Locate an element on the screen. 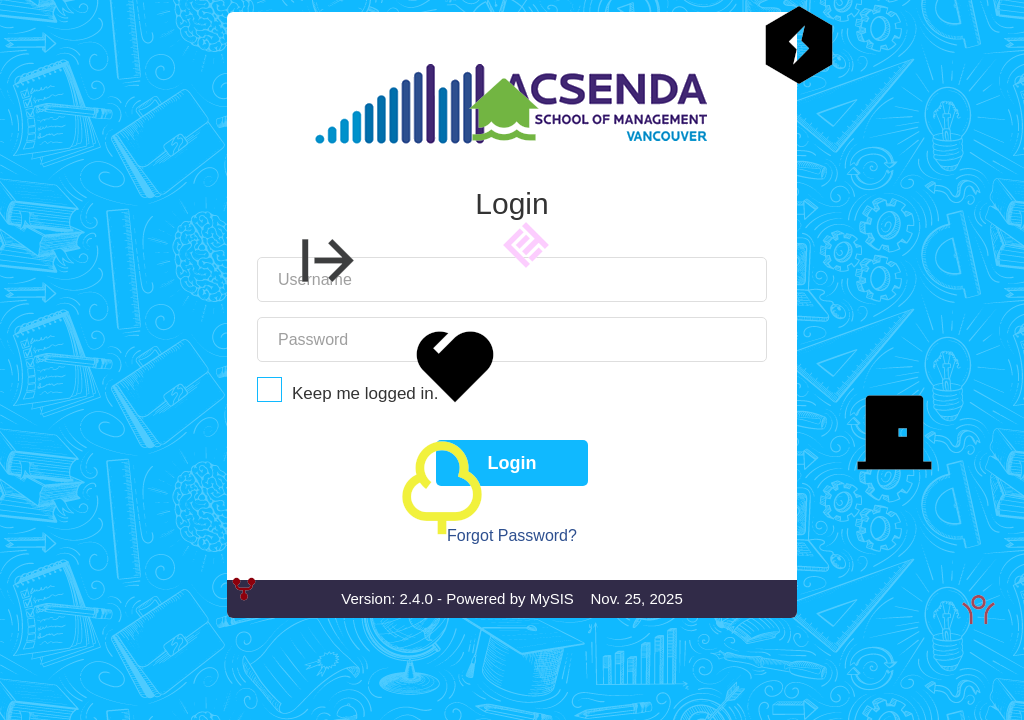 Image resolution: width=1024 pixels, height=720 pixels. access nature or environmental settings is located at coordinates (442, 490).